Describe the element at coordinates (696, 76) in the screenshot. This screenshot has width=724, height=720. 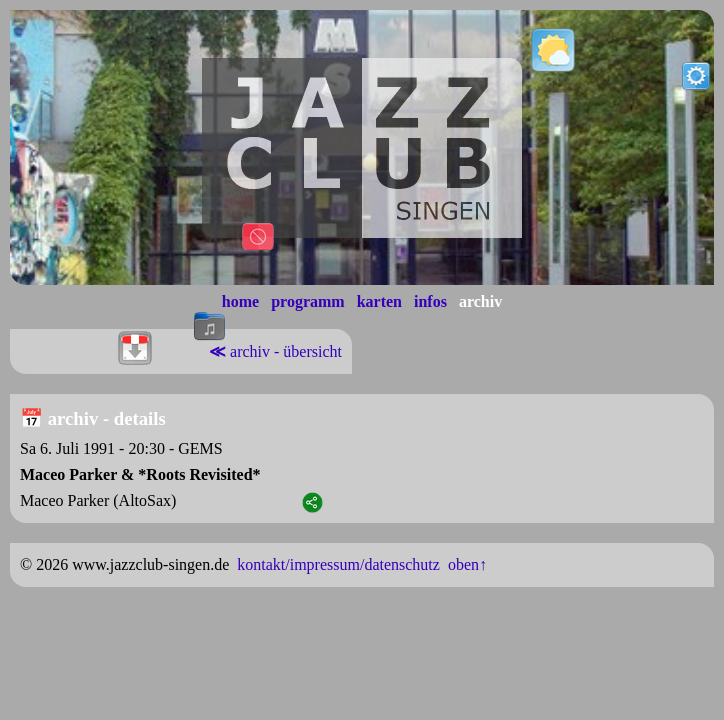
I see `windows installer package file` at that location.